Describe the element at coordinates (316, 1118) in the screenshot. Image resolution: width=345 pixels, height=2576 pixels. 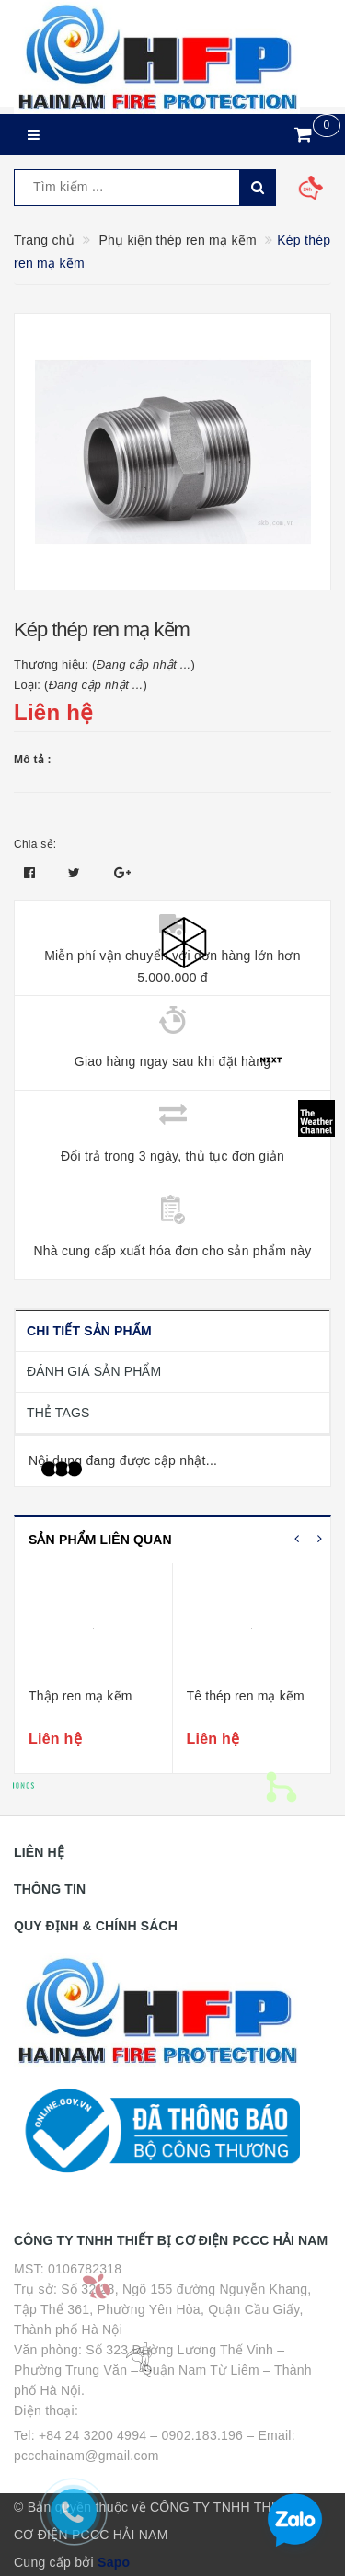
I see `open the weather channel app` at that location.